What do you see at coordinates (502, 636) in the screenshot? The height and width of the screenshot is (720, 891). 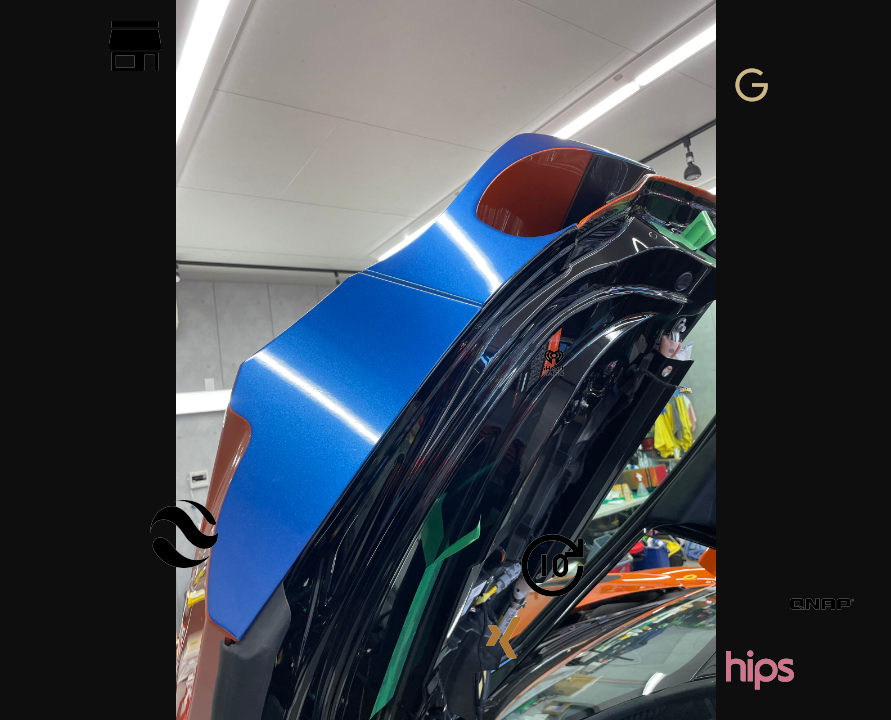 I see `open Xing profile or app` at bounding box center [502, 636].